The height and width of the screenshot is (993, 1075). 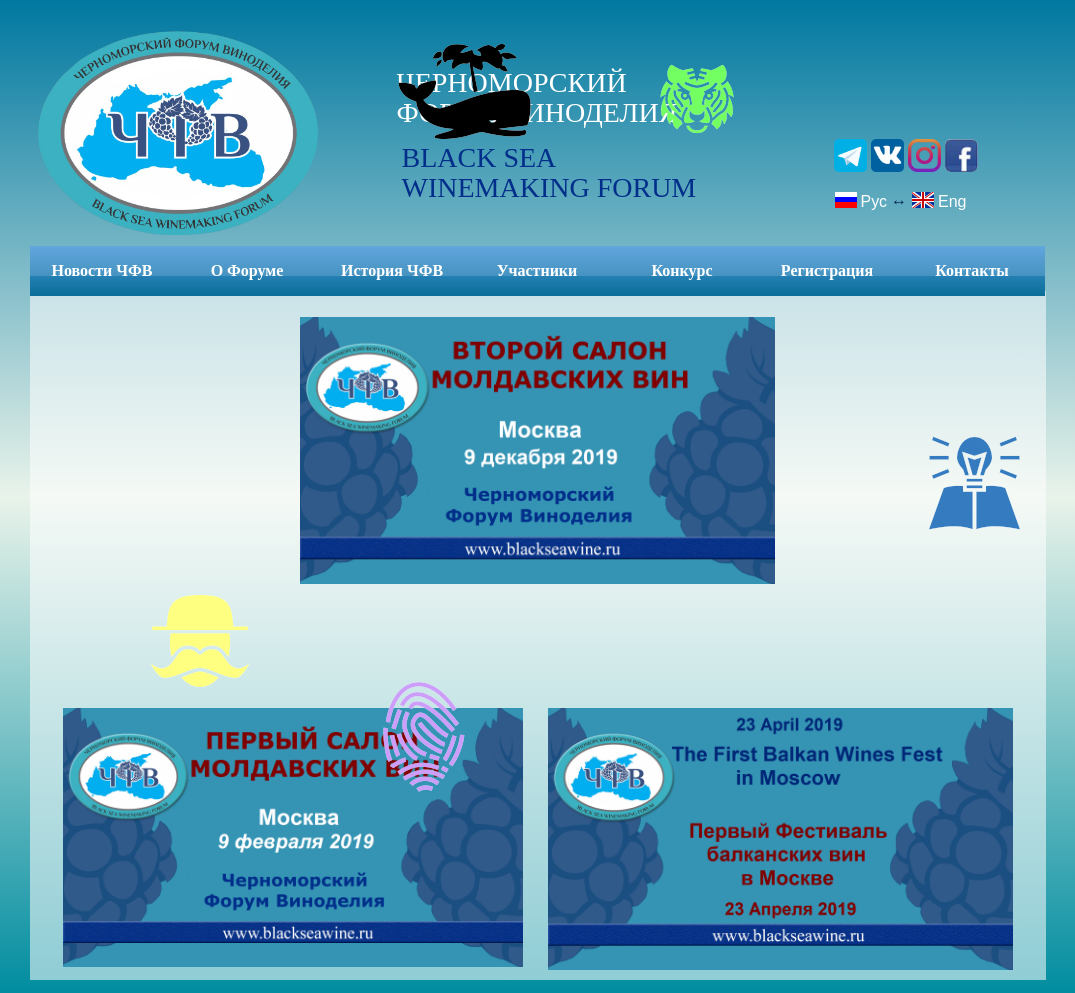 I want to click on ocean wildlife or marine life category, so click(x=464, y=91).